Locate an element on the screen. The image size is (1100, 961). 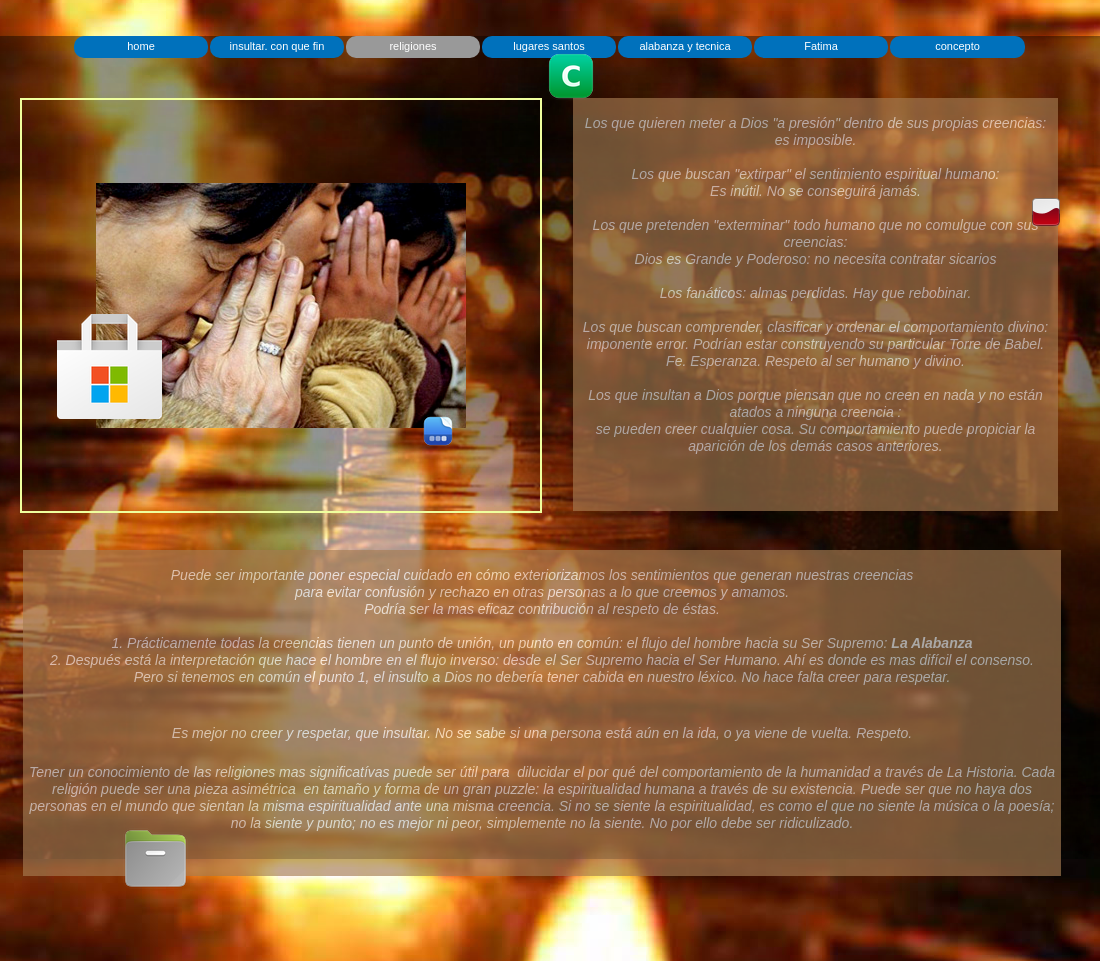
open wine application for running windows programs is located at coordinates (1046, 212).